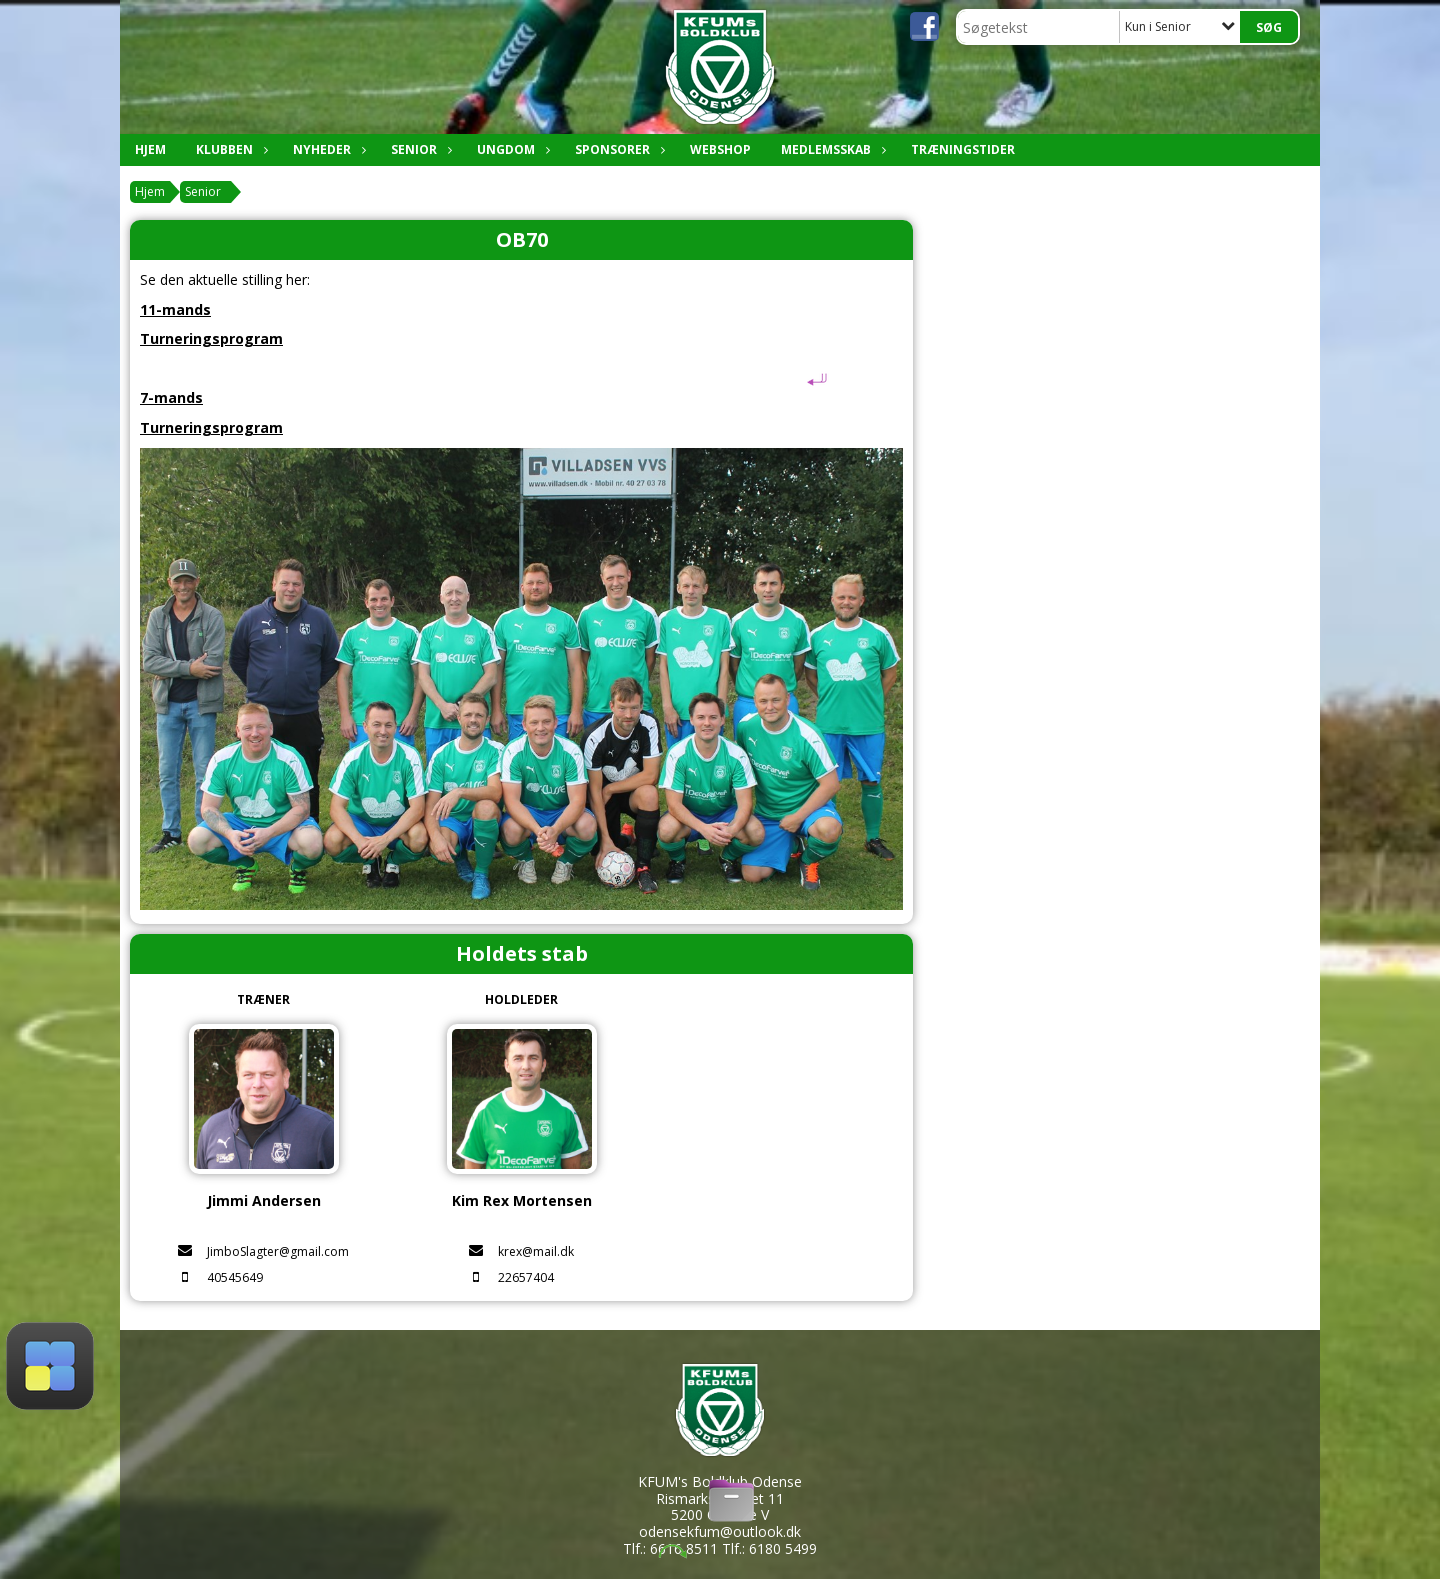  What do you see at coordinates (731, 1500) in the screenshot?
I see `open the file manager application` at bounding box center [731, 1500].